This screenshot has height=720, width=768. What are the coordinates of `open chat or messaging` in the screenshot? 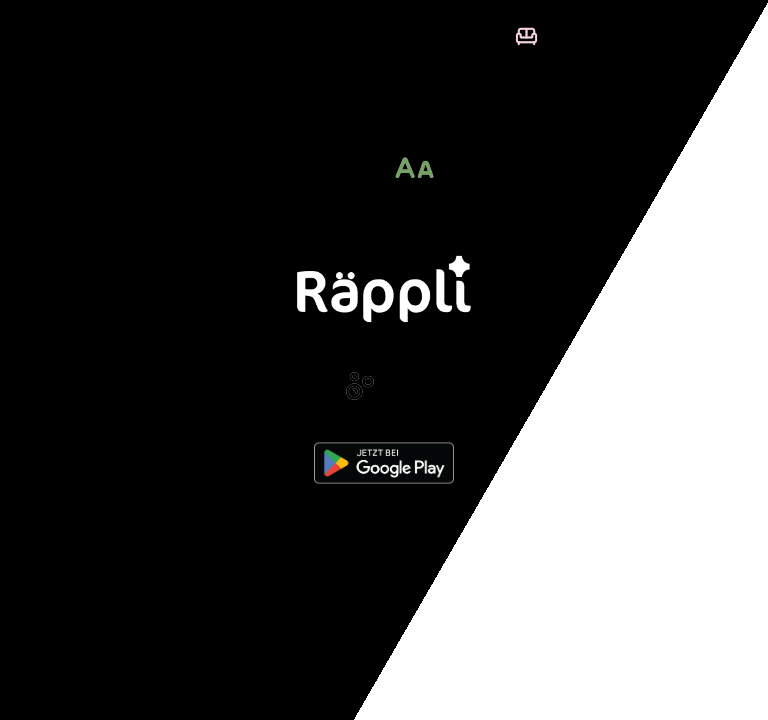 It's located at (360, 386).